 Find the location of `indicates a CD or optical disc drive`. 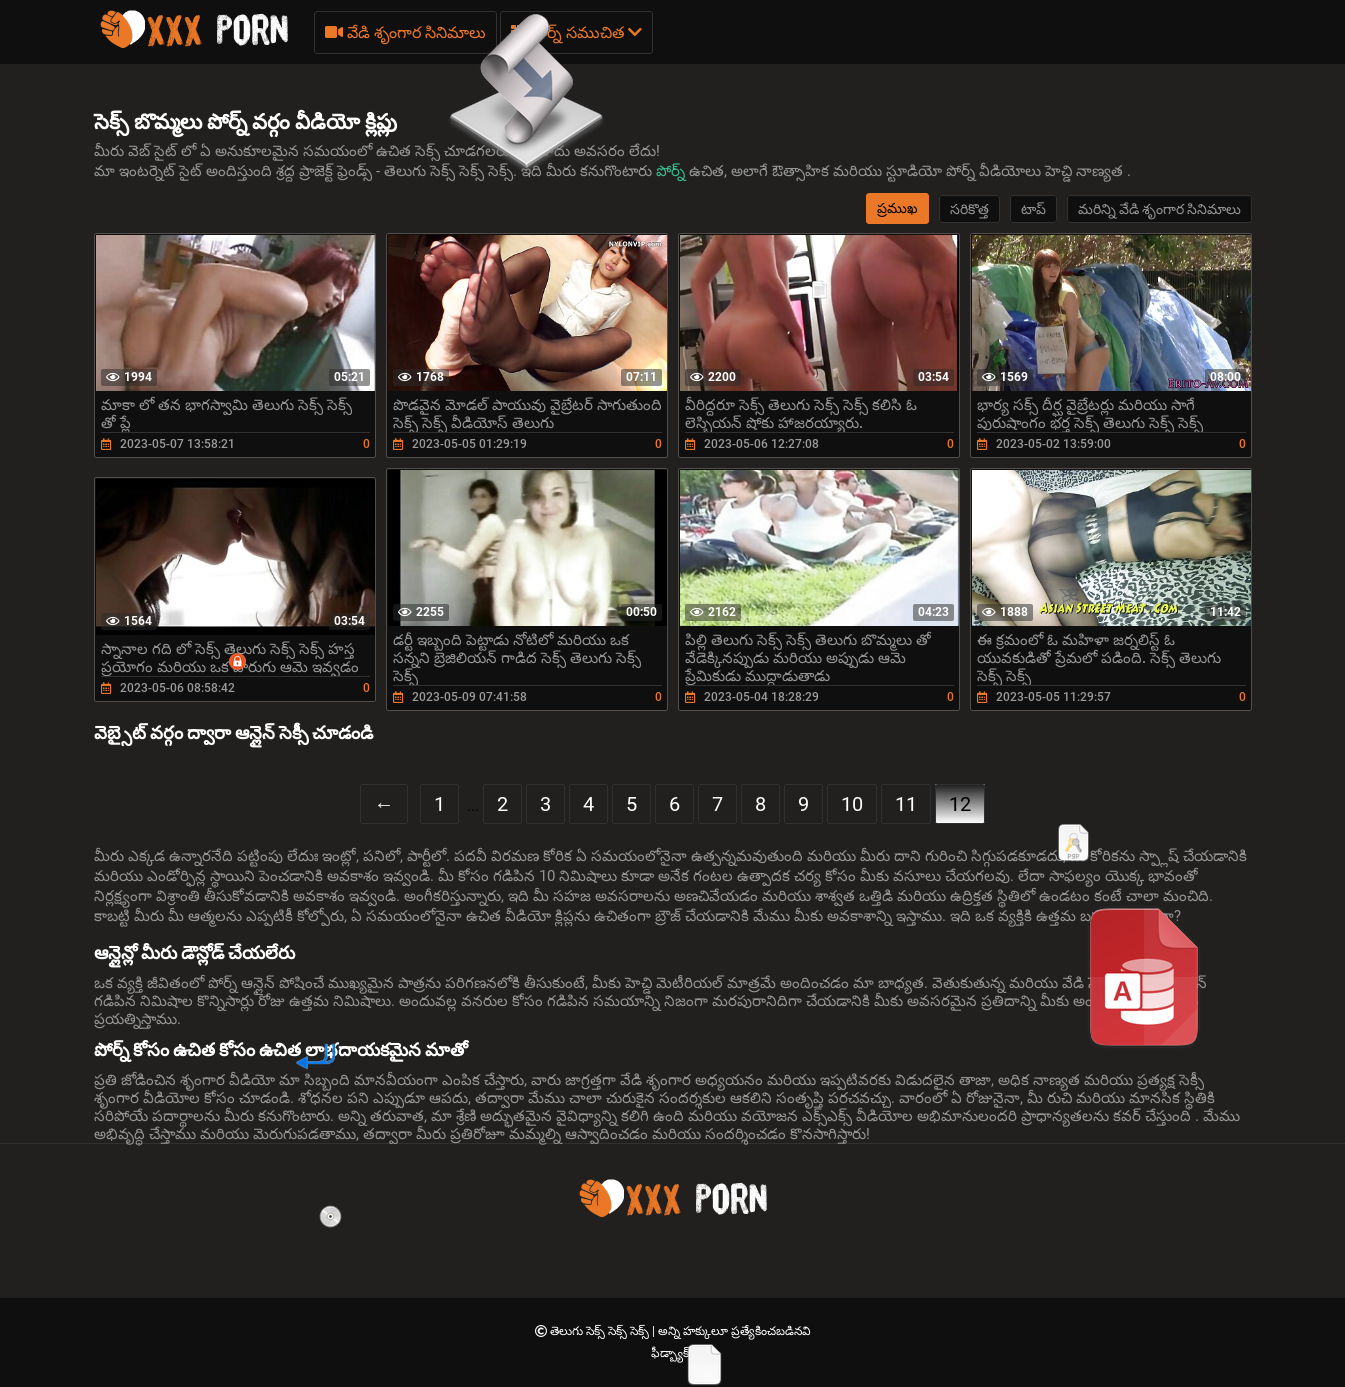

indicates a CD or optical disc drive is located at coordinates (330, 1216).